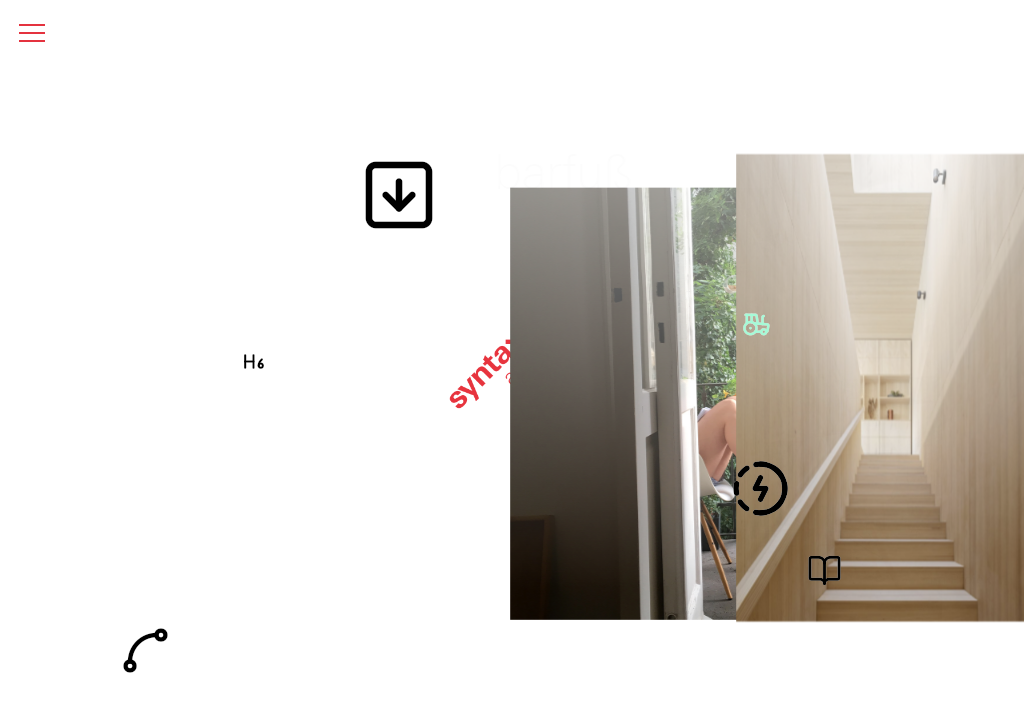  I want to click on download file or content, so click(399, 195).